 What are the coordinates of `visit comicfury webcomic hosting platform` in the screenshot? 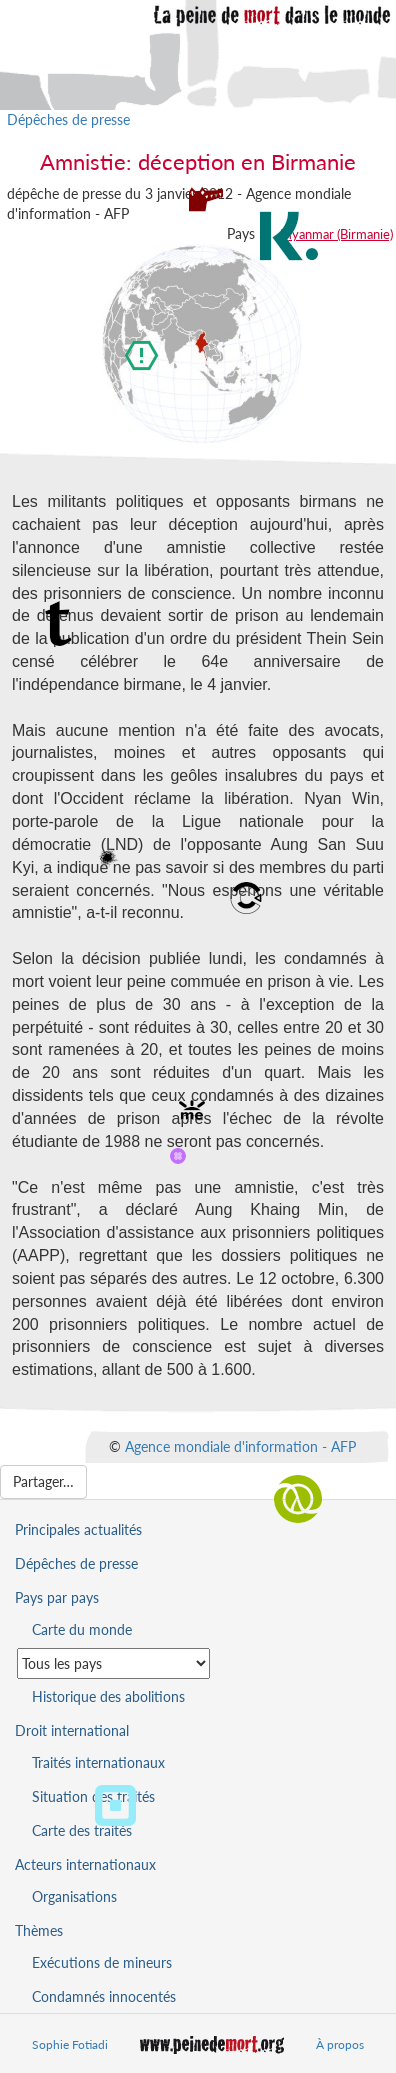 It's located at (206, 199).